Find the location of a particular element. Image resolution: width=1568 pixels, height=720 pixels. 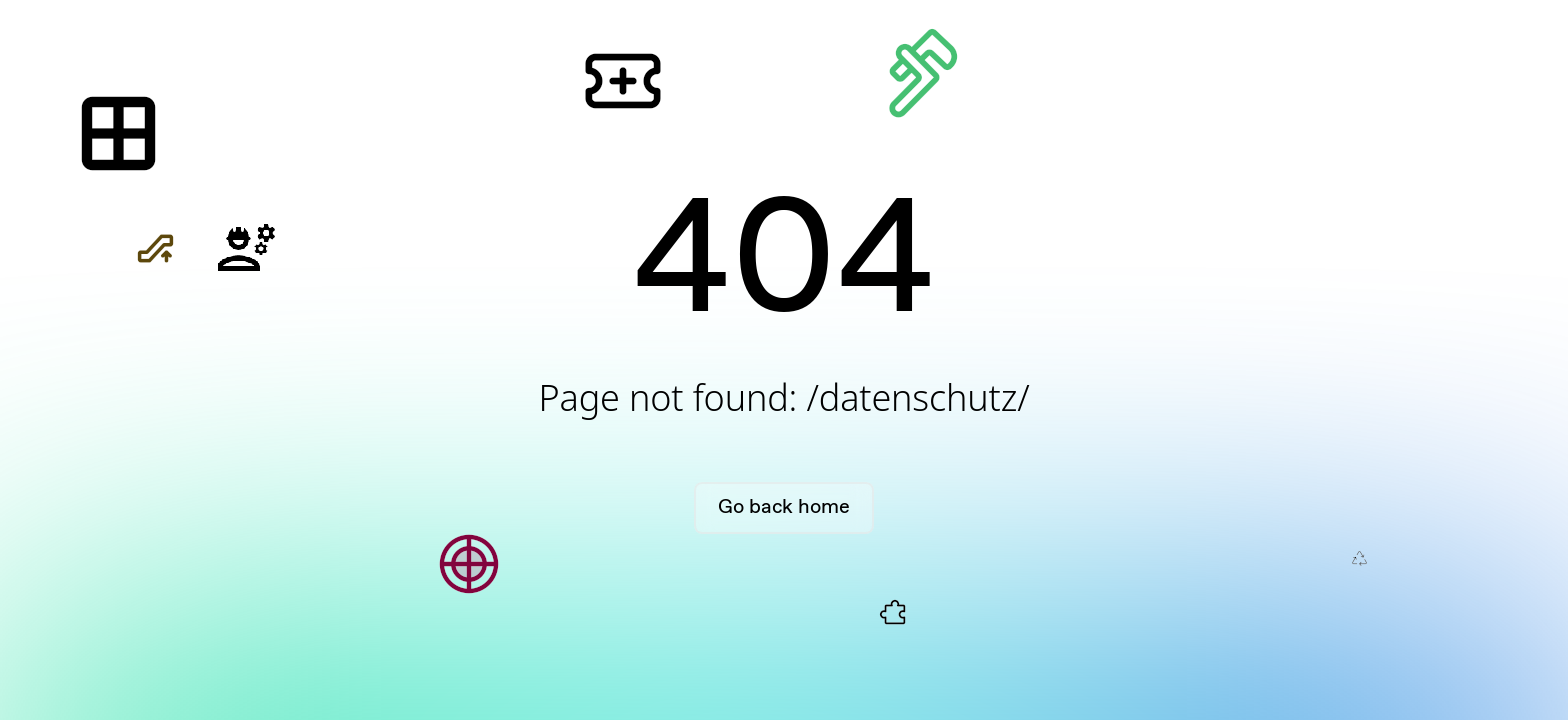

indicates escalator going up is located at coordinates (155, 248).